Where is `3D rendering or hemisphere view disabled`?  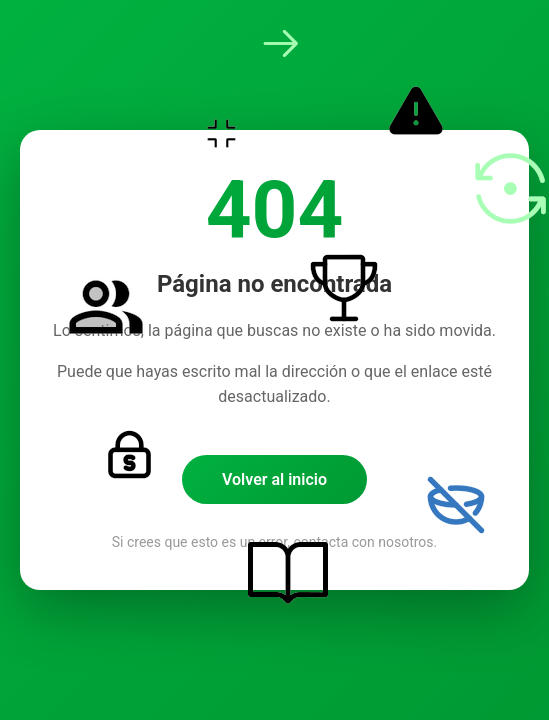 3D rendering or hemisphere view disabled is located at coordinates (456, 505).